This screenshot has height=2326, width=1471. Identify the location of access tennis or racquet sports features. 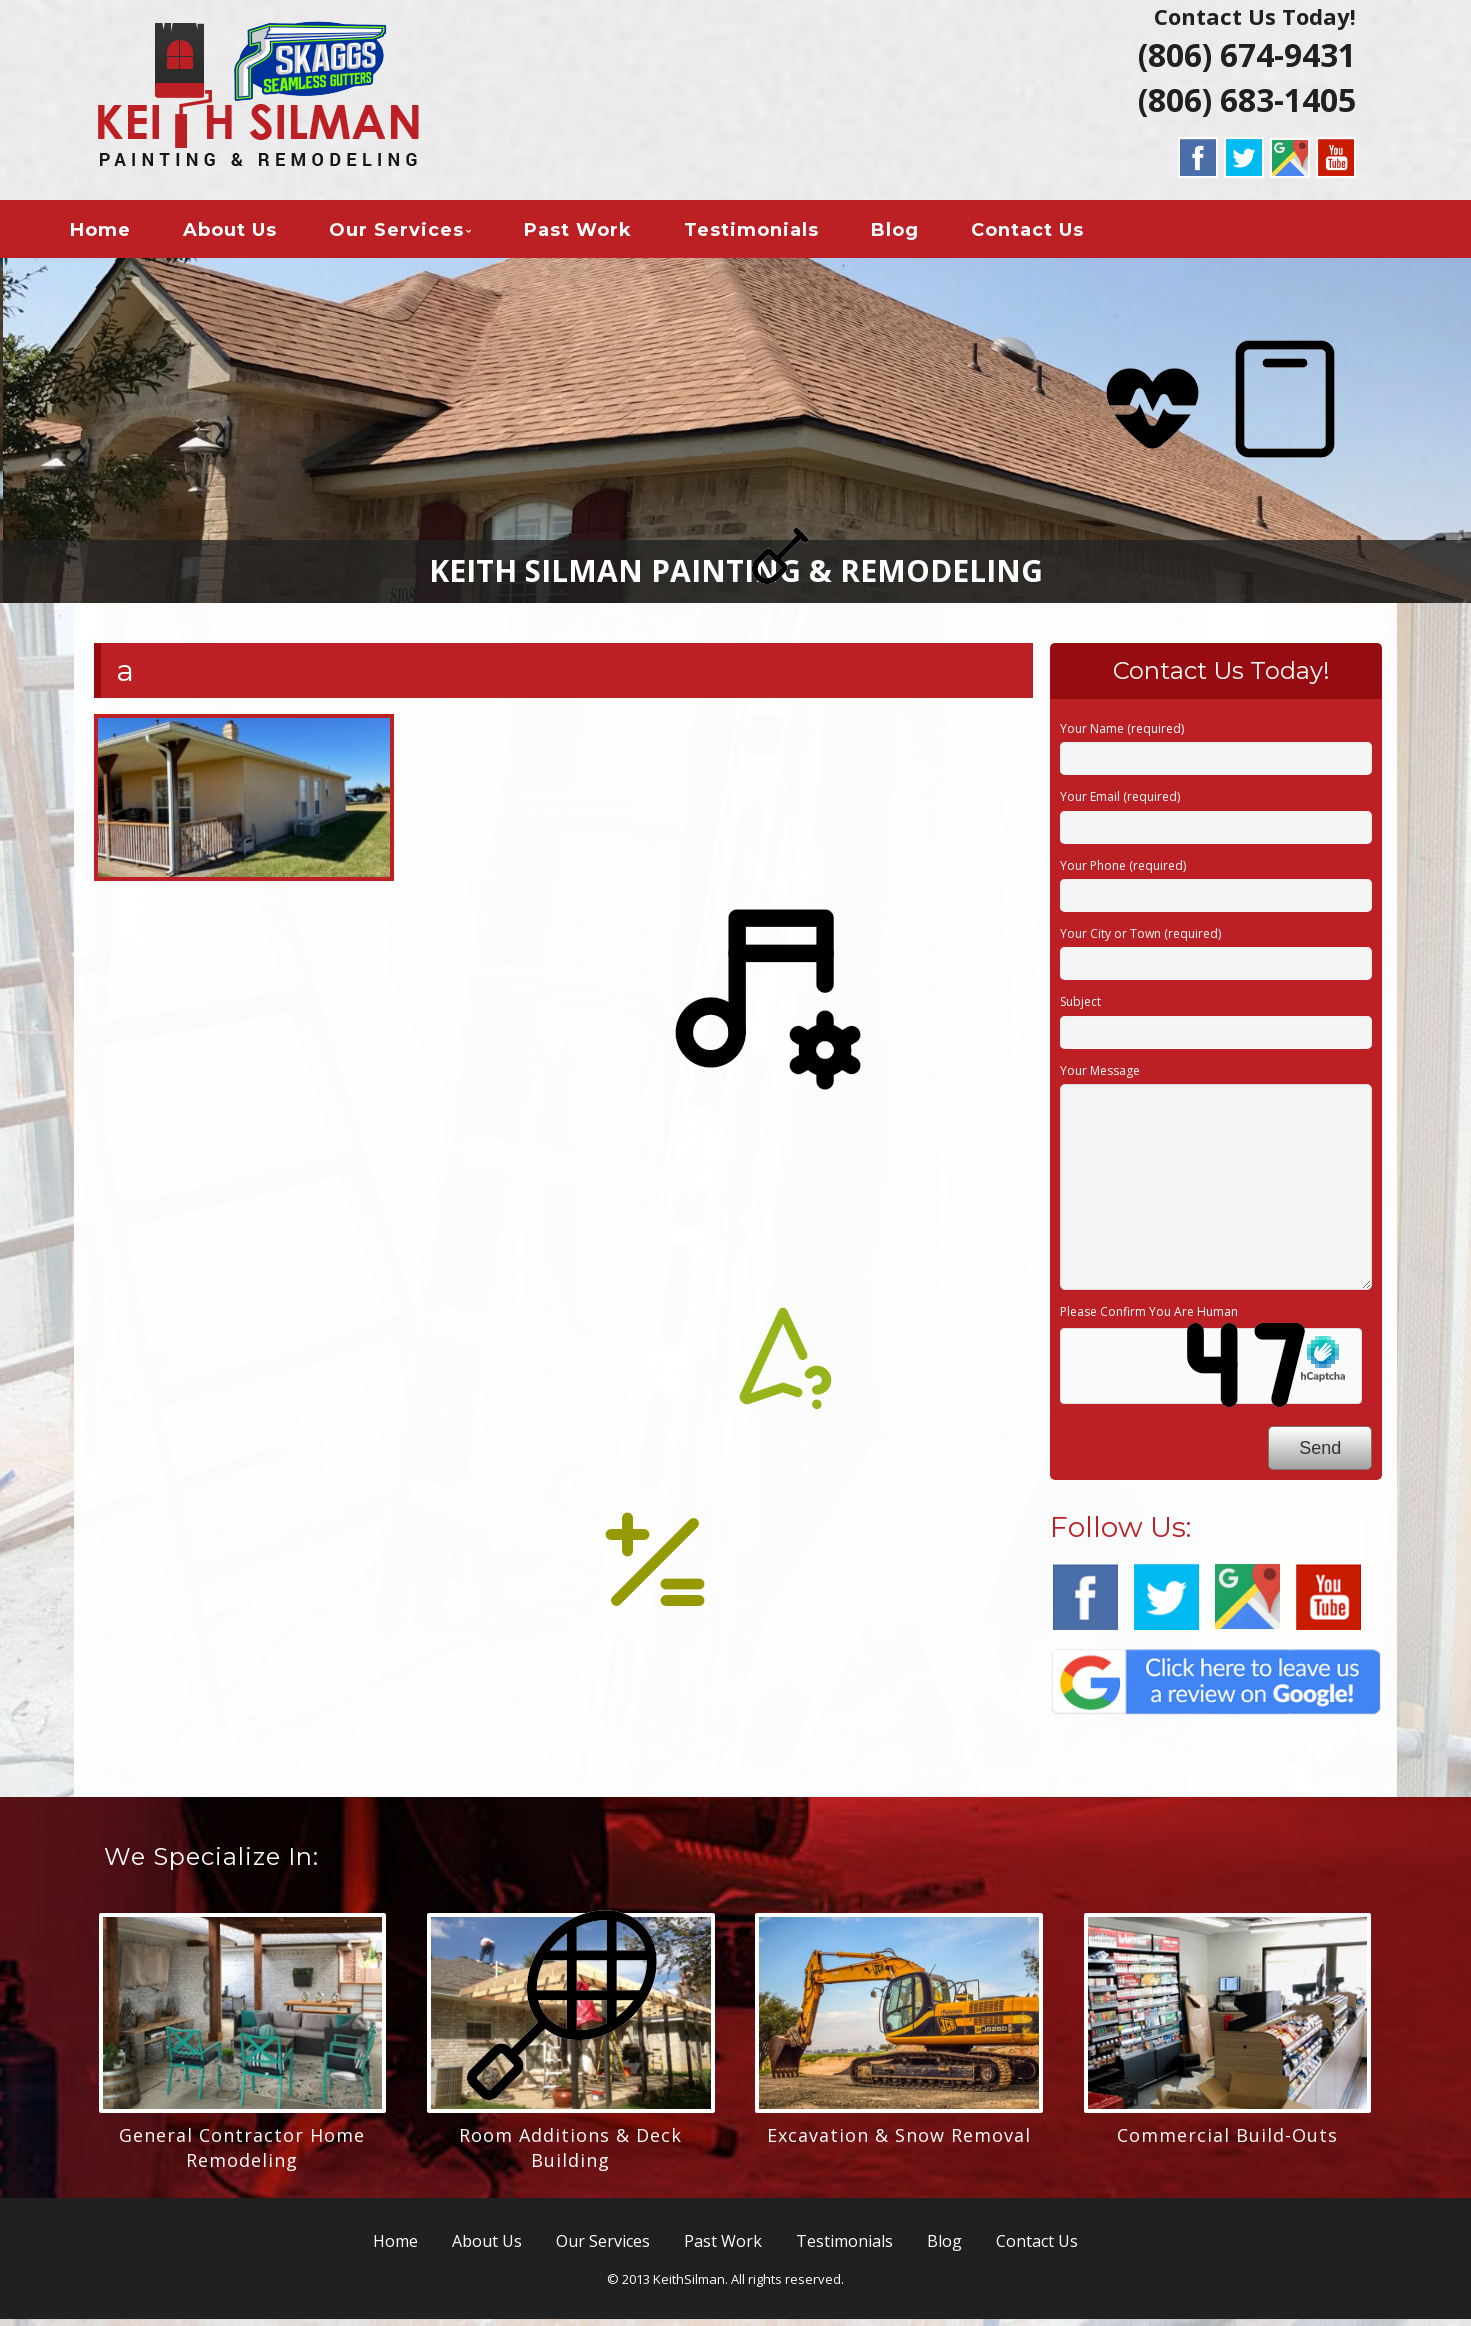
(558, 2008).